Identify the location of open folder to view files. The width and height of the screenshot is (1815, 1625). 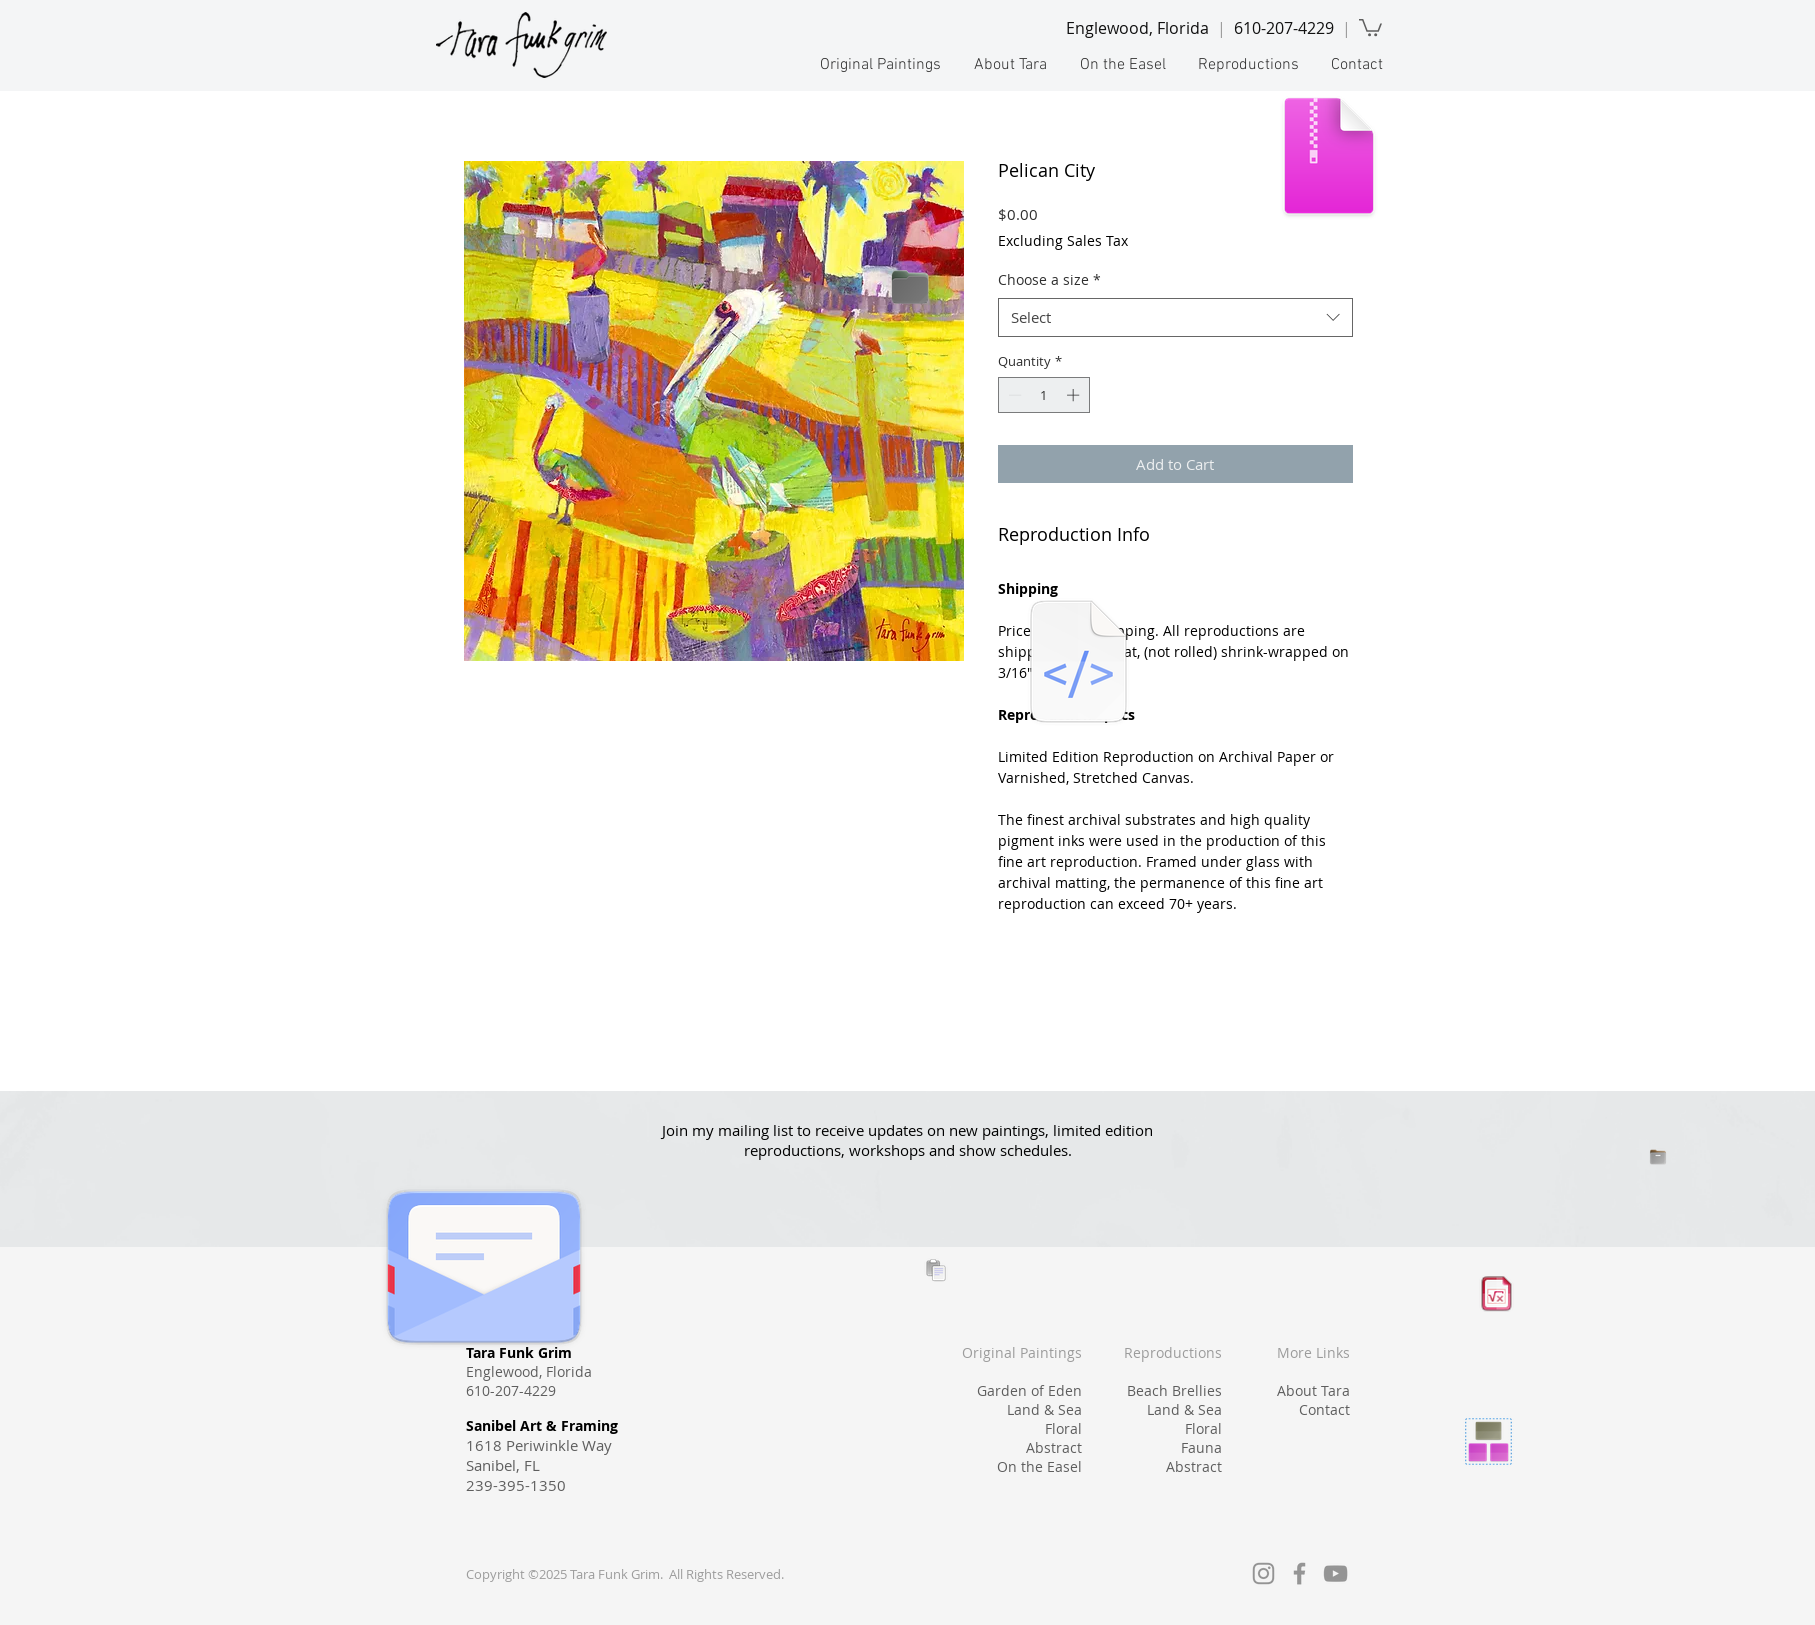
(910, 287).